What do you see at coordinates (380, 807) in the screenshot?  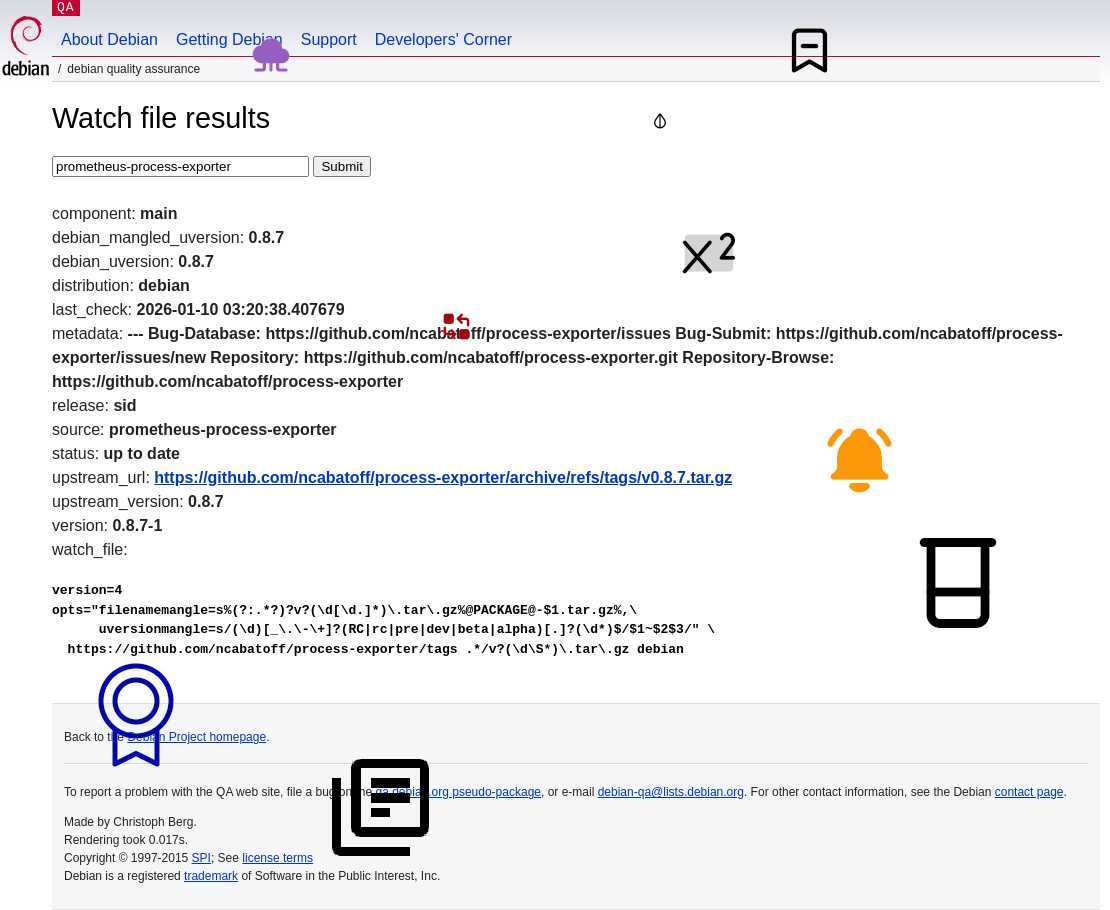 I see `access your document library` at bounding box center [380, 807].